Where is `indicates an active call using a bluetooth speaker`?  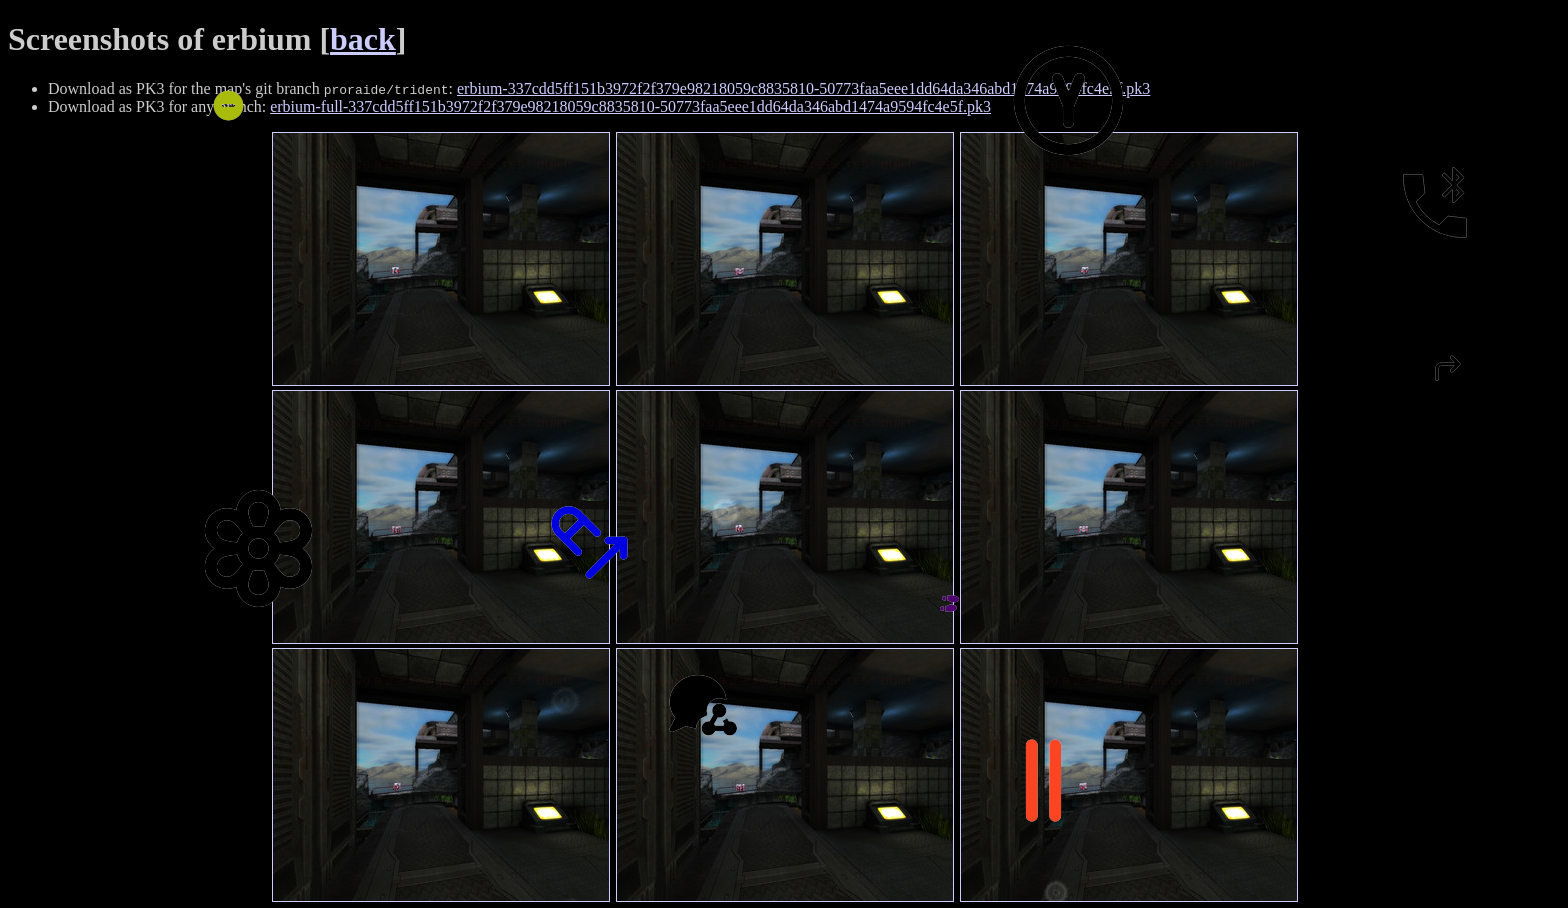 indicates an active call using a bluetooth speaker is located at coordinates (1435, 206).